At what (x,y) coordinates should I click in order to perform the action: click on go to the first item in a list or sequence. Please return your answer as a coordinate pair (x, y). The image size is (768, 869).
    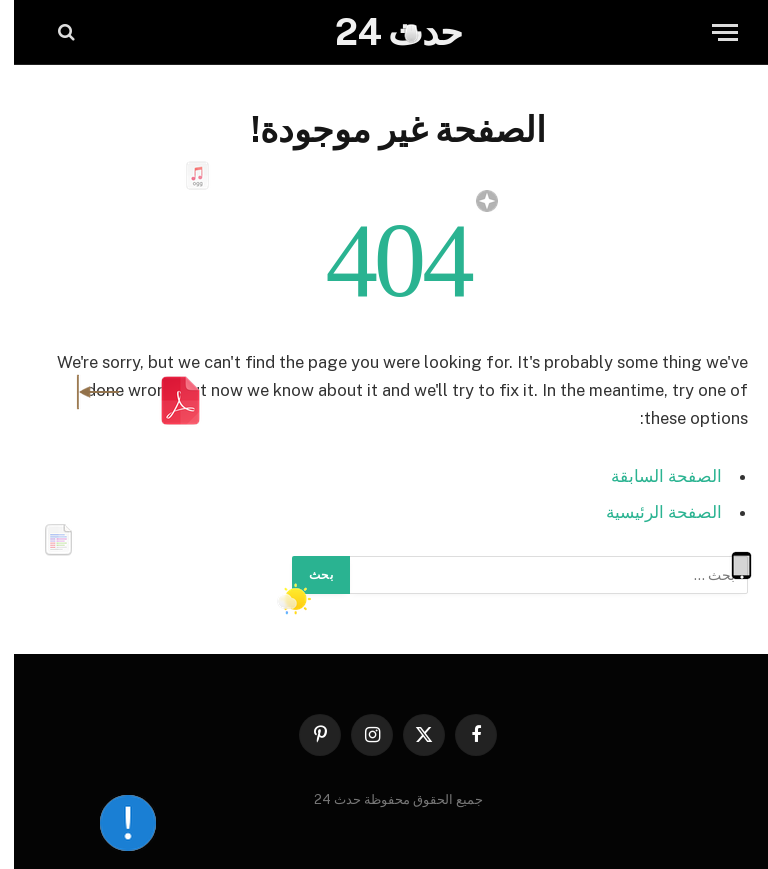
    Looking at the image, I should click on (98, 392).